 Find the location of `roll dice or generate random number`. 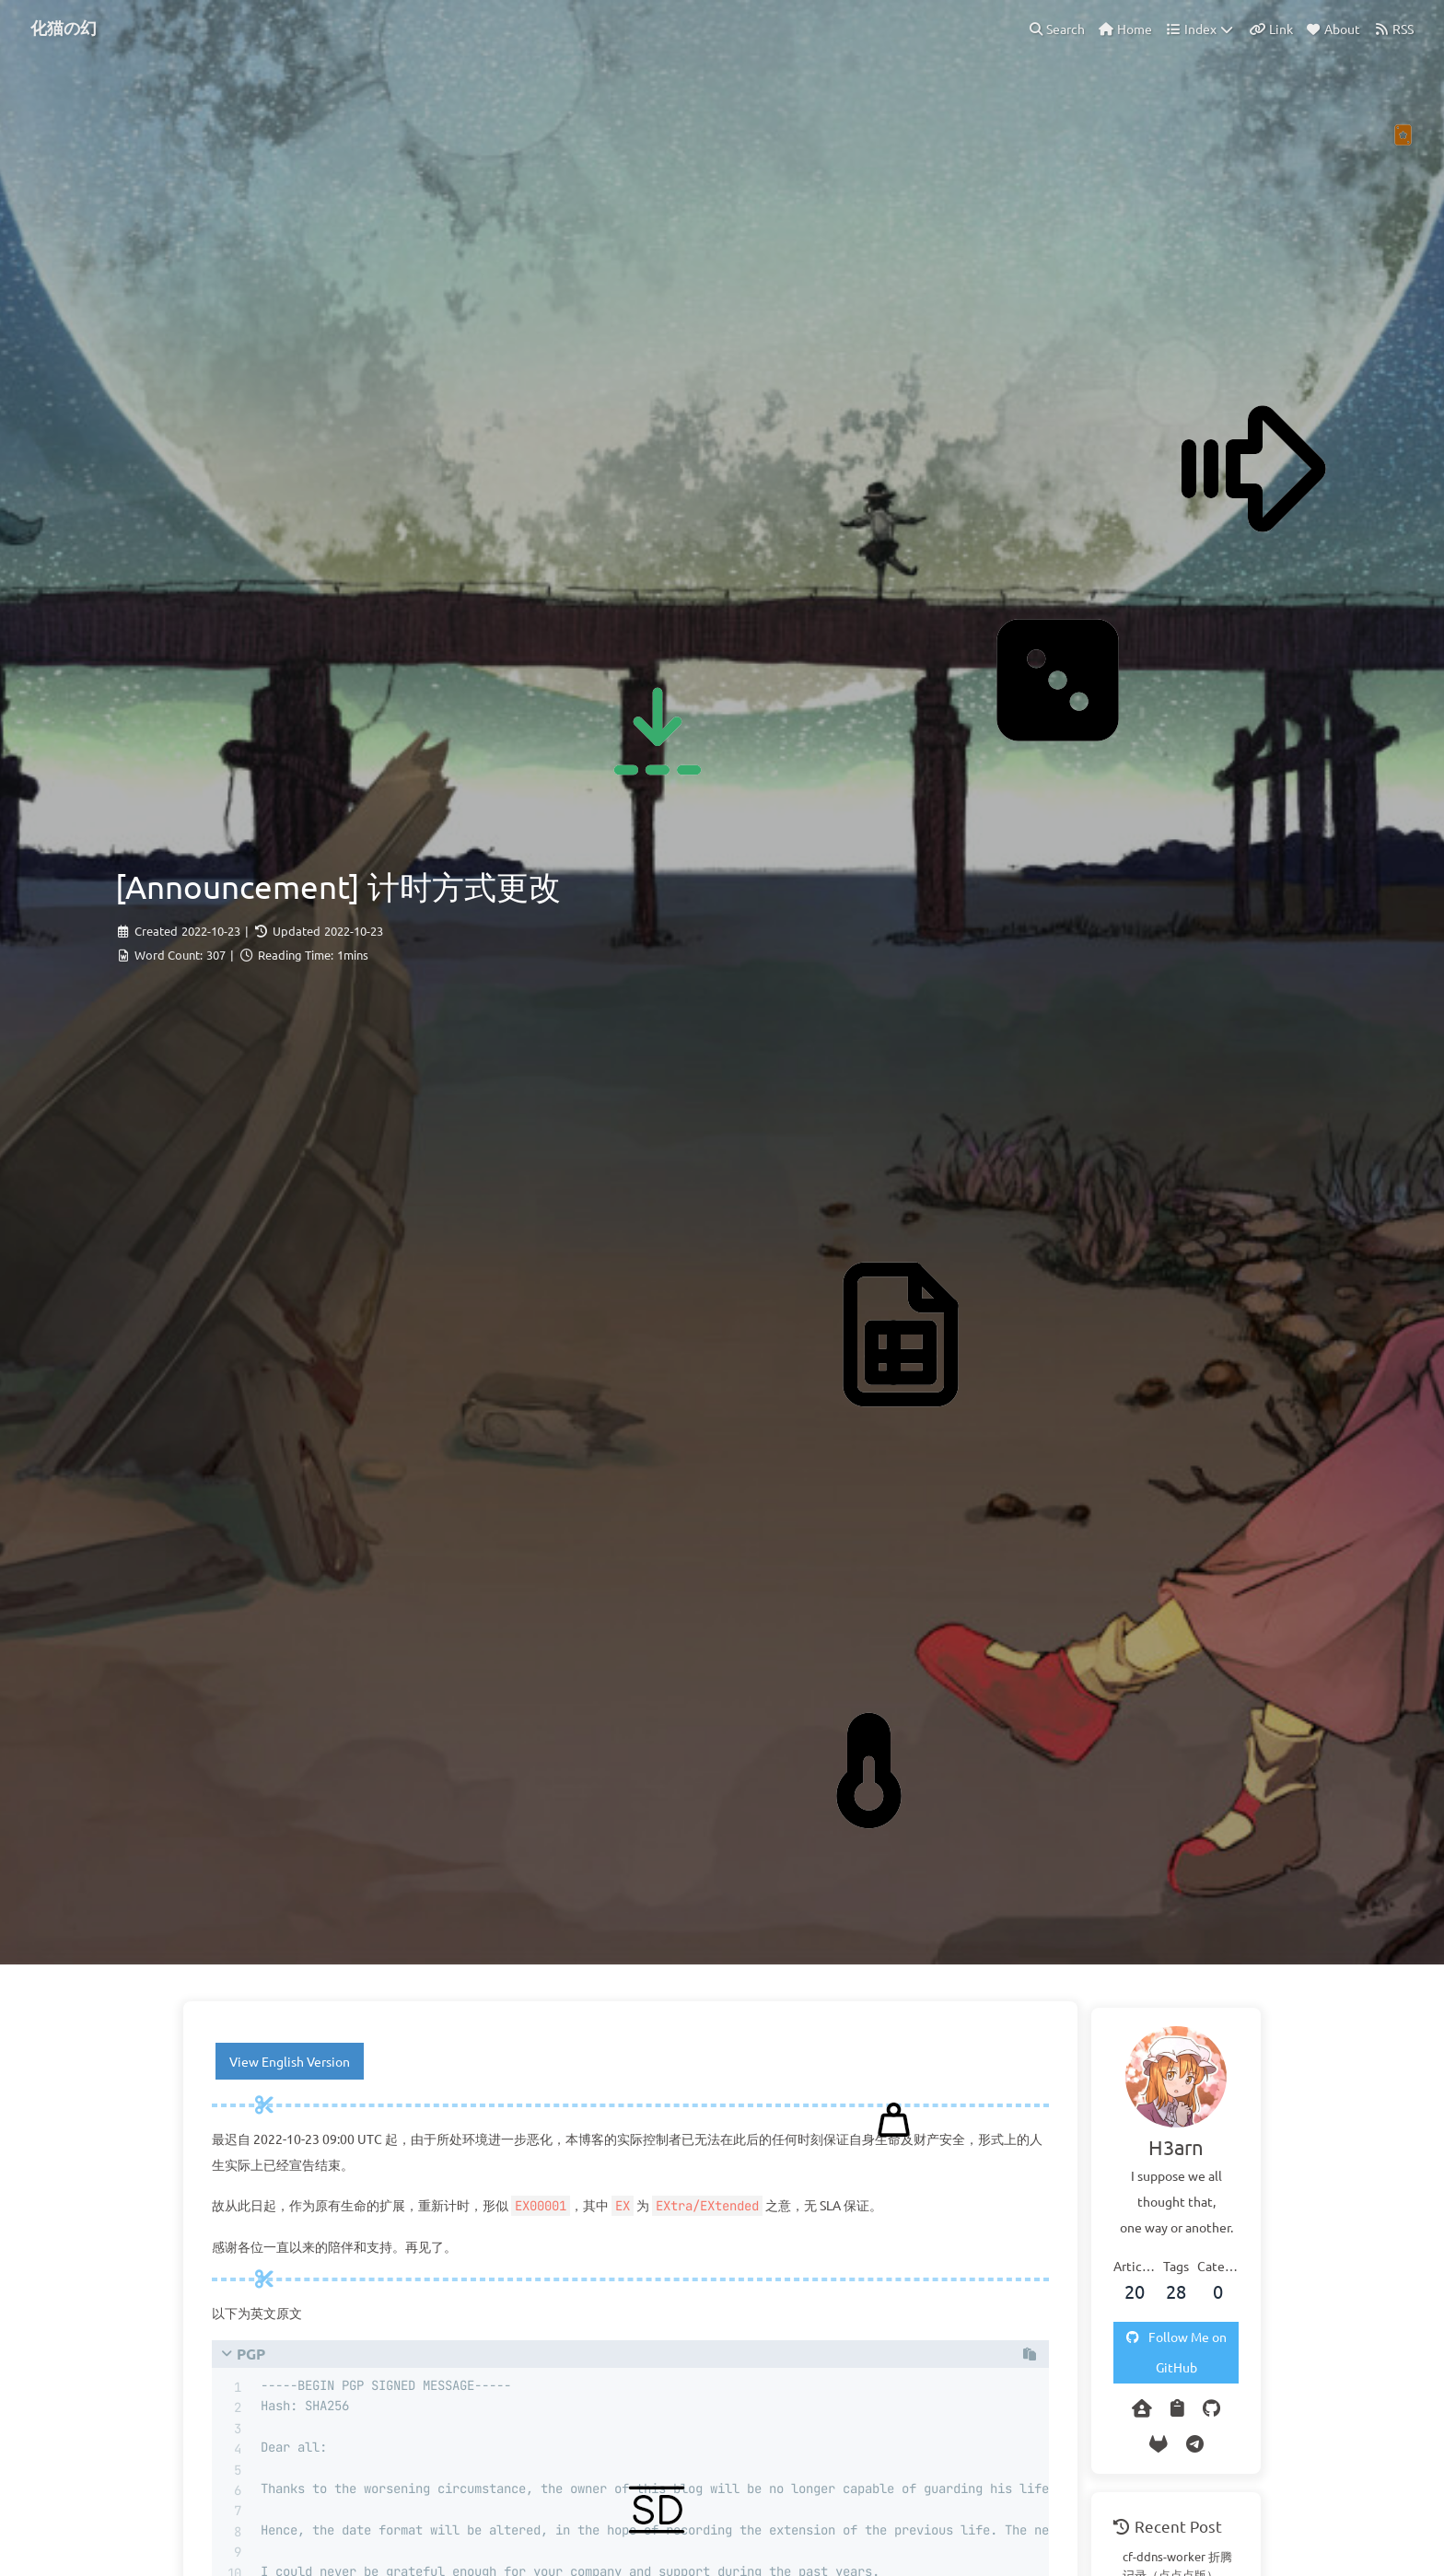

roll dice or generate random number is located at coordinates (1057, 680).